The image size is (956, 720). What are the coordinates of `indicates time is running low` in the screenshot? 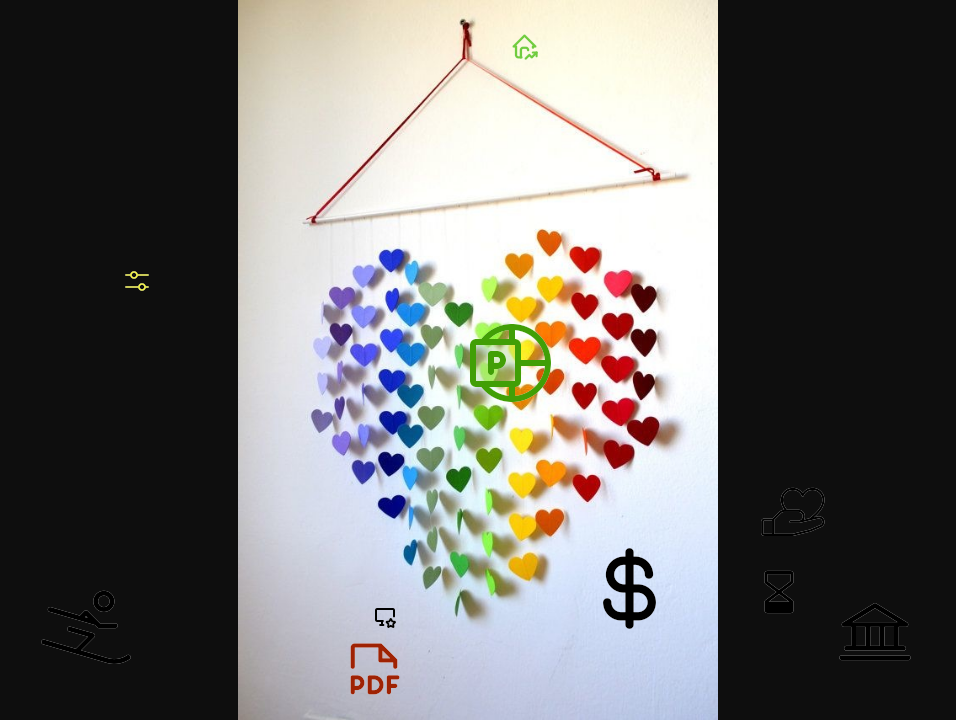 It's located at (779, 592).